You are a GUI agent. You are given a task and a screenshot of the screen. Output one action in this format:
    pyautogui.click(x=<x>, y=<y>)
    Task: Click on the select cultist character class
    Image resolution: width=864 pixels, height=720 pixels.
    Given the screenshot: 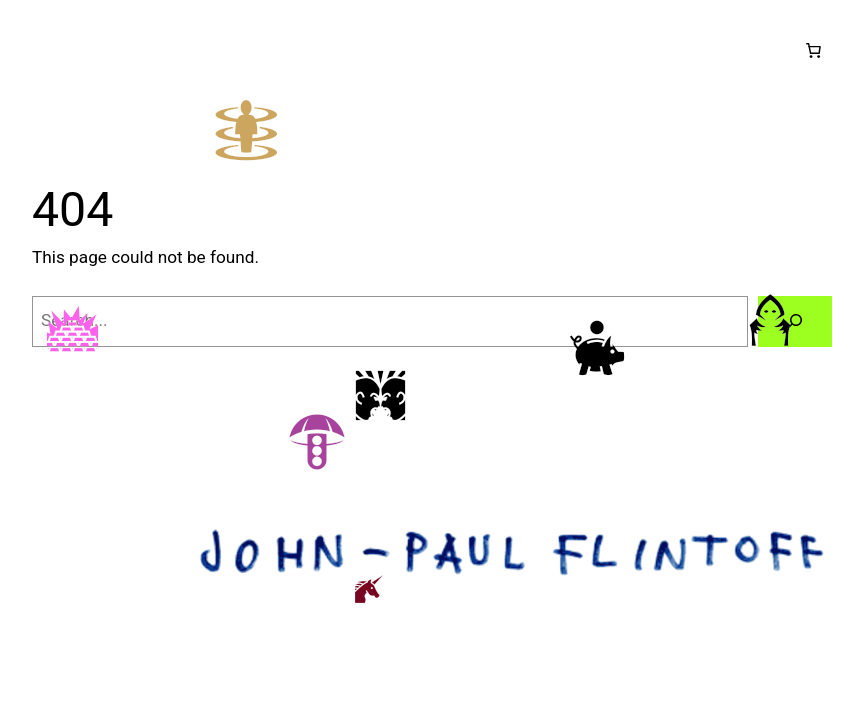 What is the action you would take?
    pyautogui.click(x=770, y=320)
    